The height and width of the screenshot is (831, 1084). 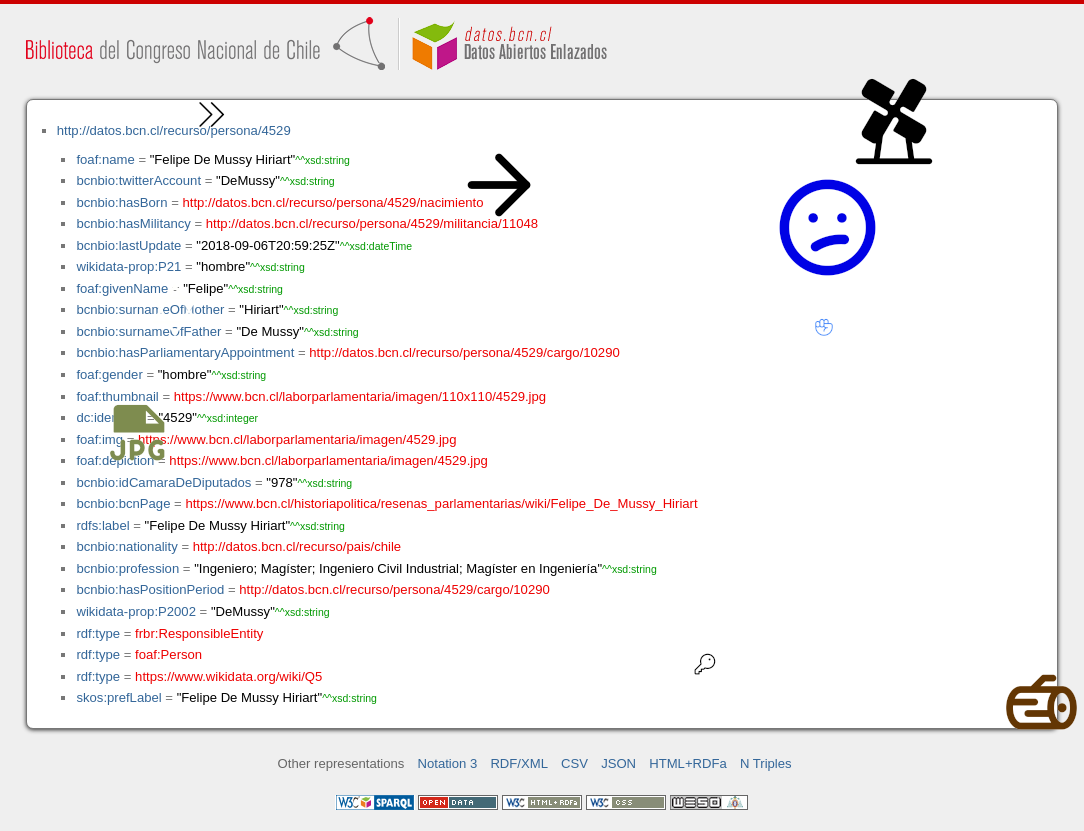 I want to click on access security or password settings, so click(x=704, y=664).